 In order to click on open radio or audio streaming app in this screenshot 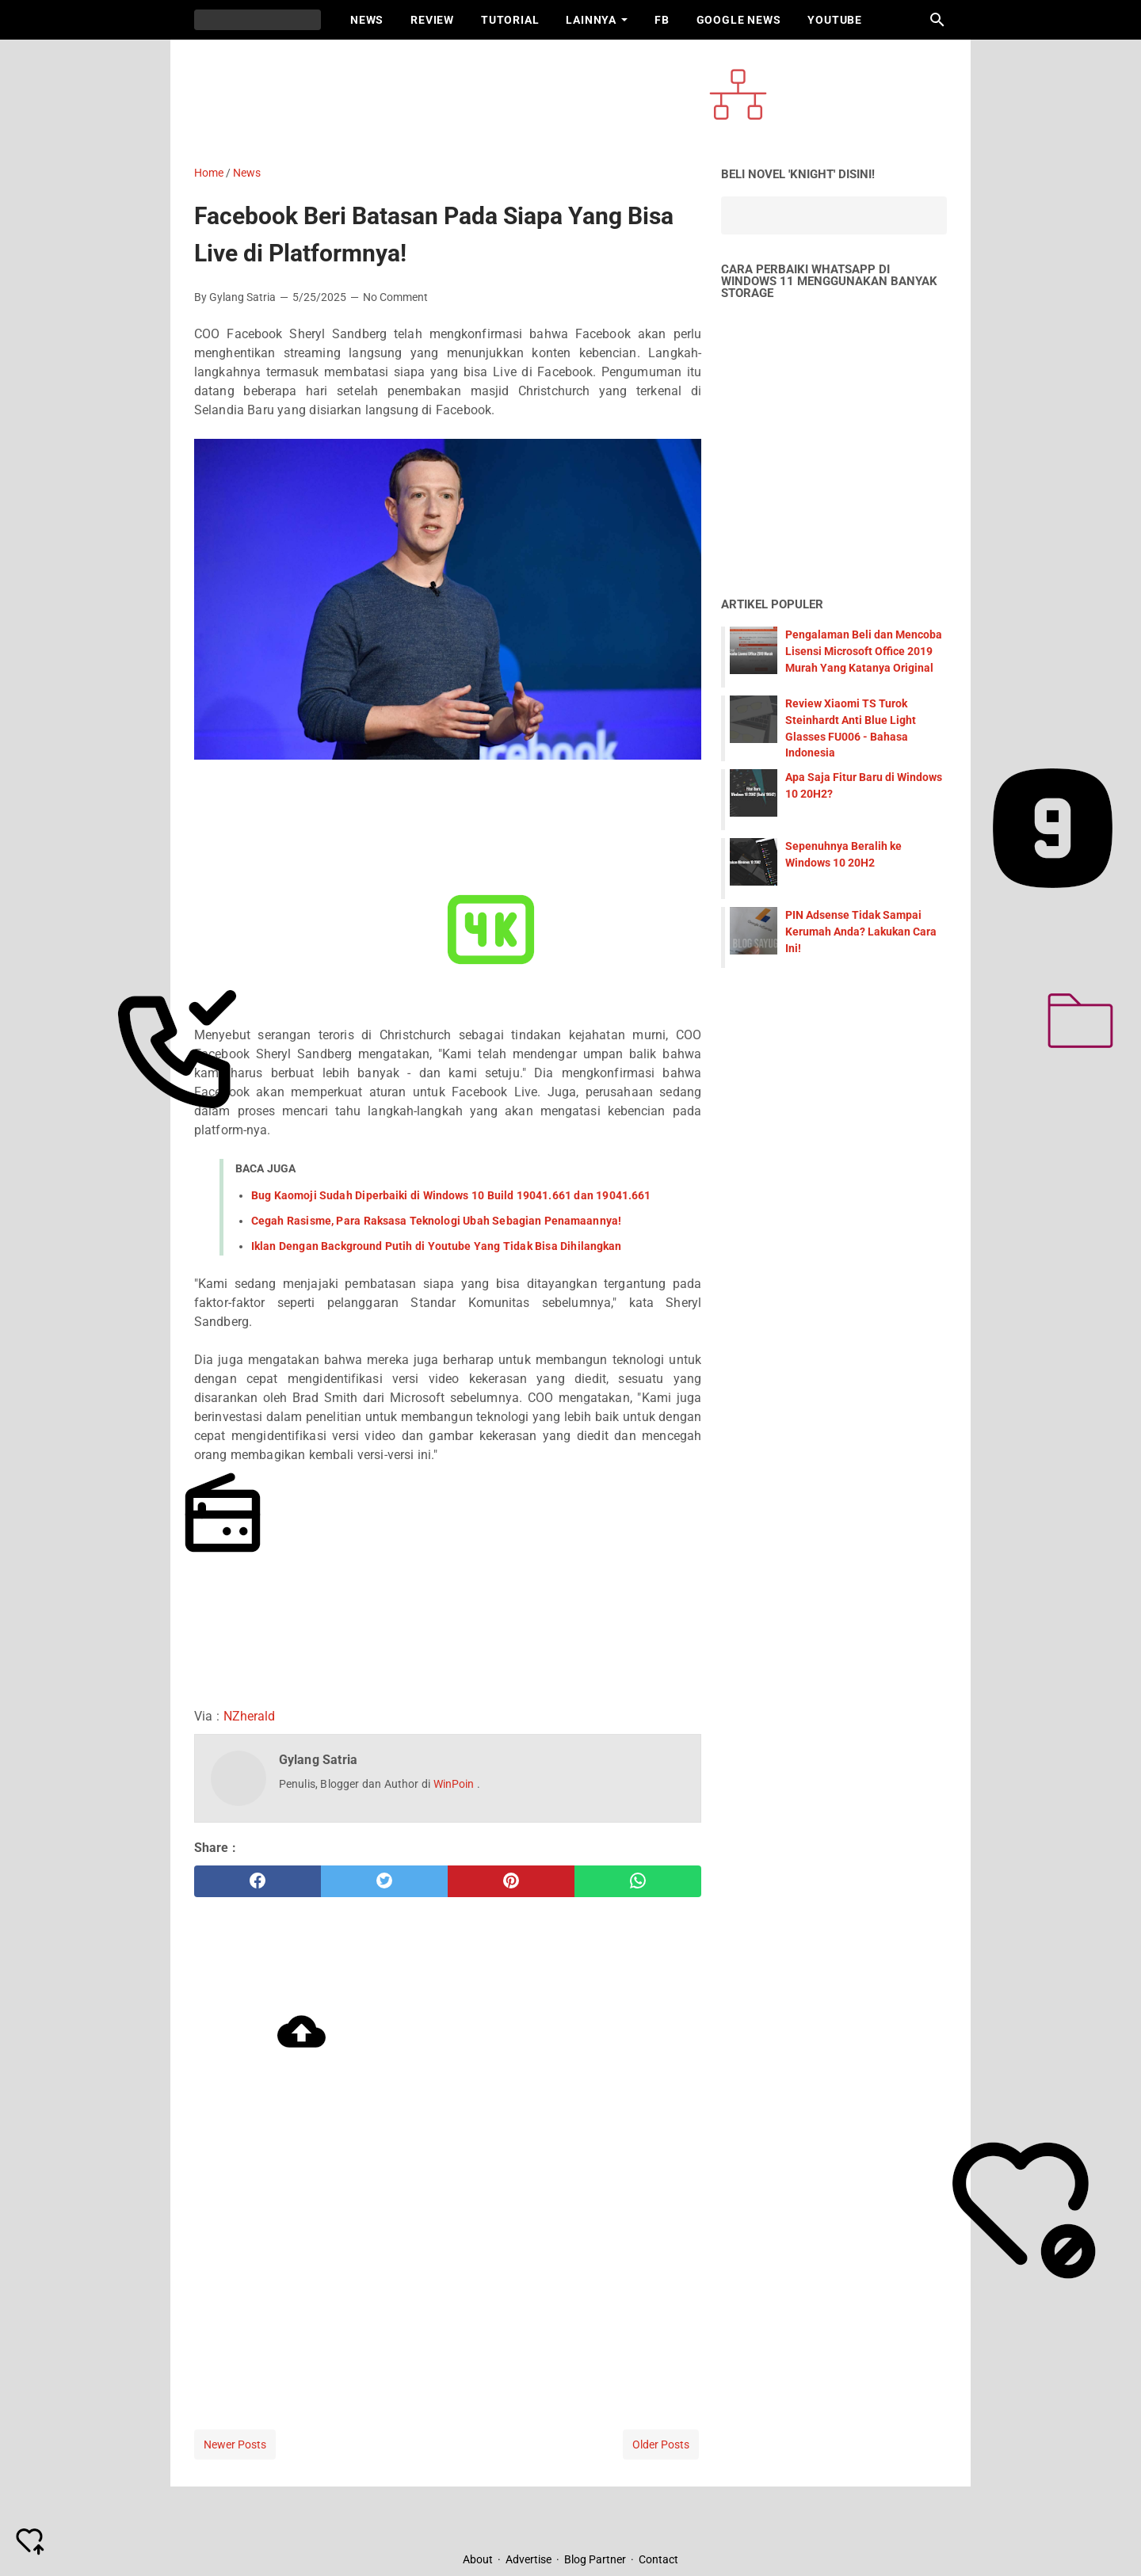, I will do `click(223, 1515)`.